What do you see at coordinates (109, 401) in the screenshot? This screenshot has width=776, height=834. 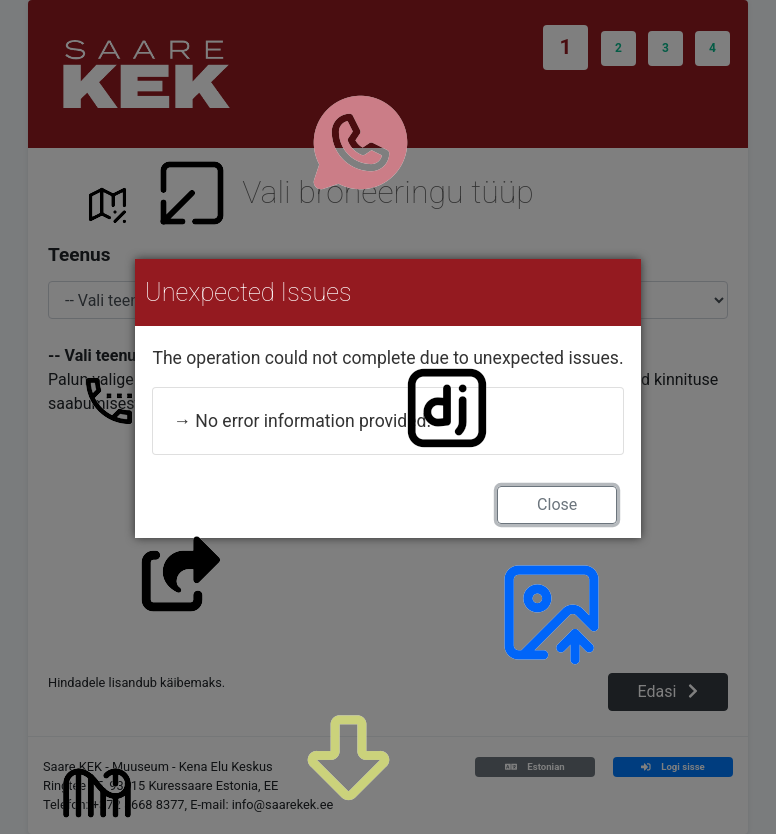 I see `access phone or call settings` at bounding box center [109, 401].